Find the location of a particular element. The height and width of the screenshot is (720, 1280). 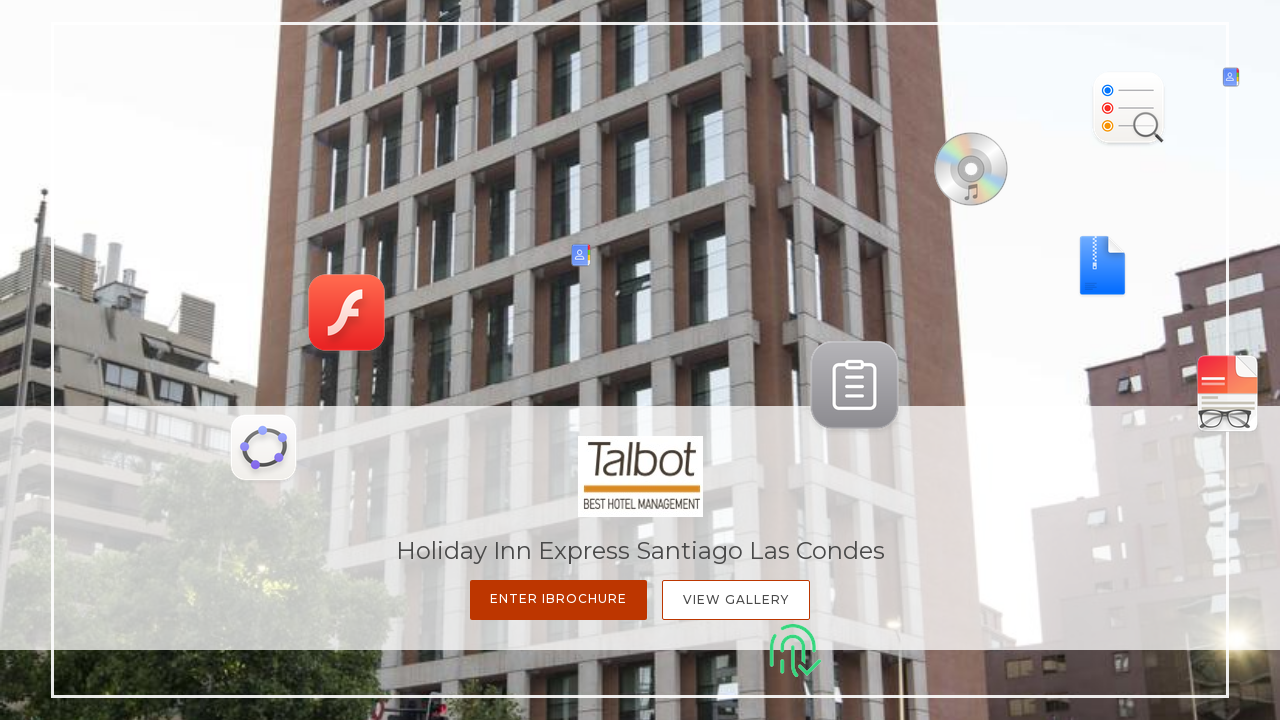

audio CD or music disc detected is located at coordinates (971, 169).